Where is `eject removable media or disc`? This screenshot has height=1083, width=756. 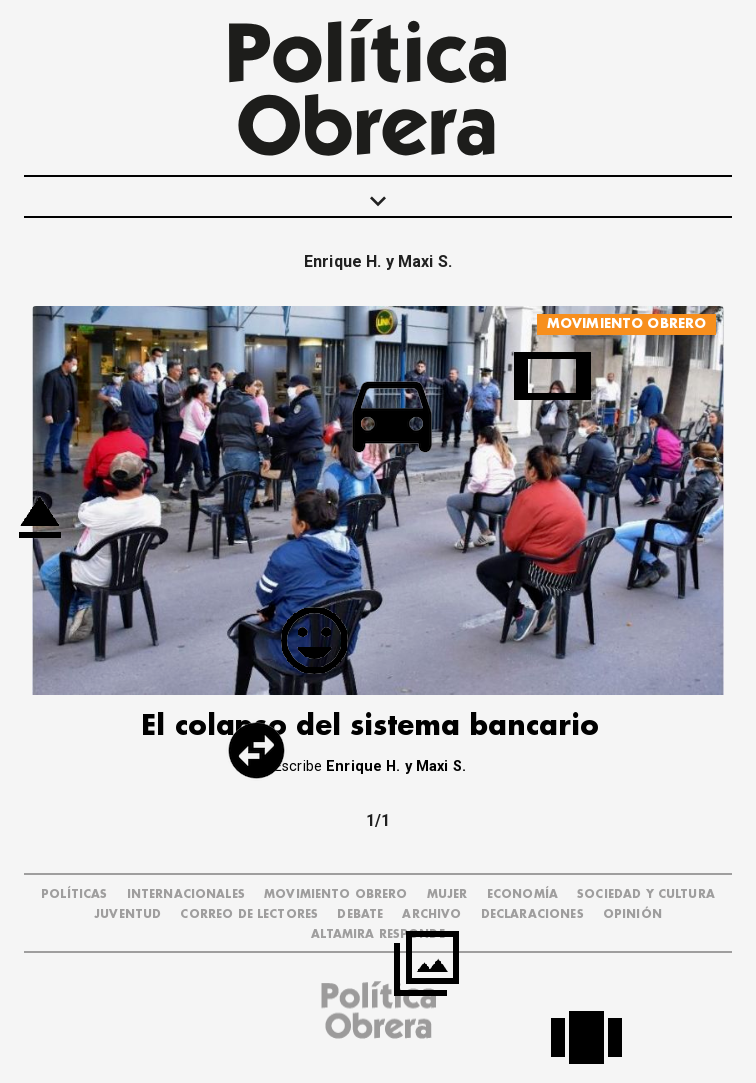
eject removable media or disc is located at coordinates (40, 517).